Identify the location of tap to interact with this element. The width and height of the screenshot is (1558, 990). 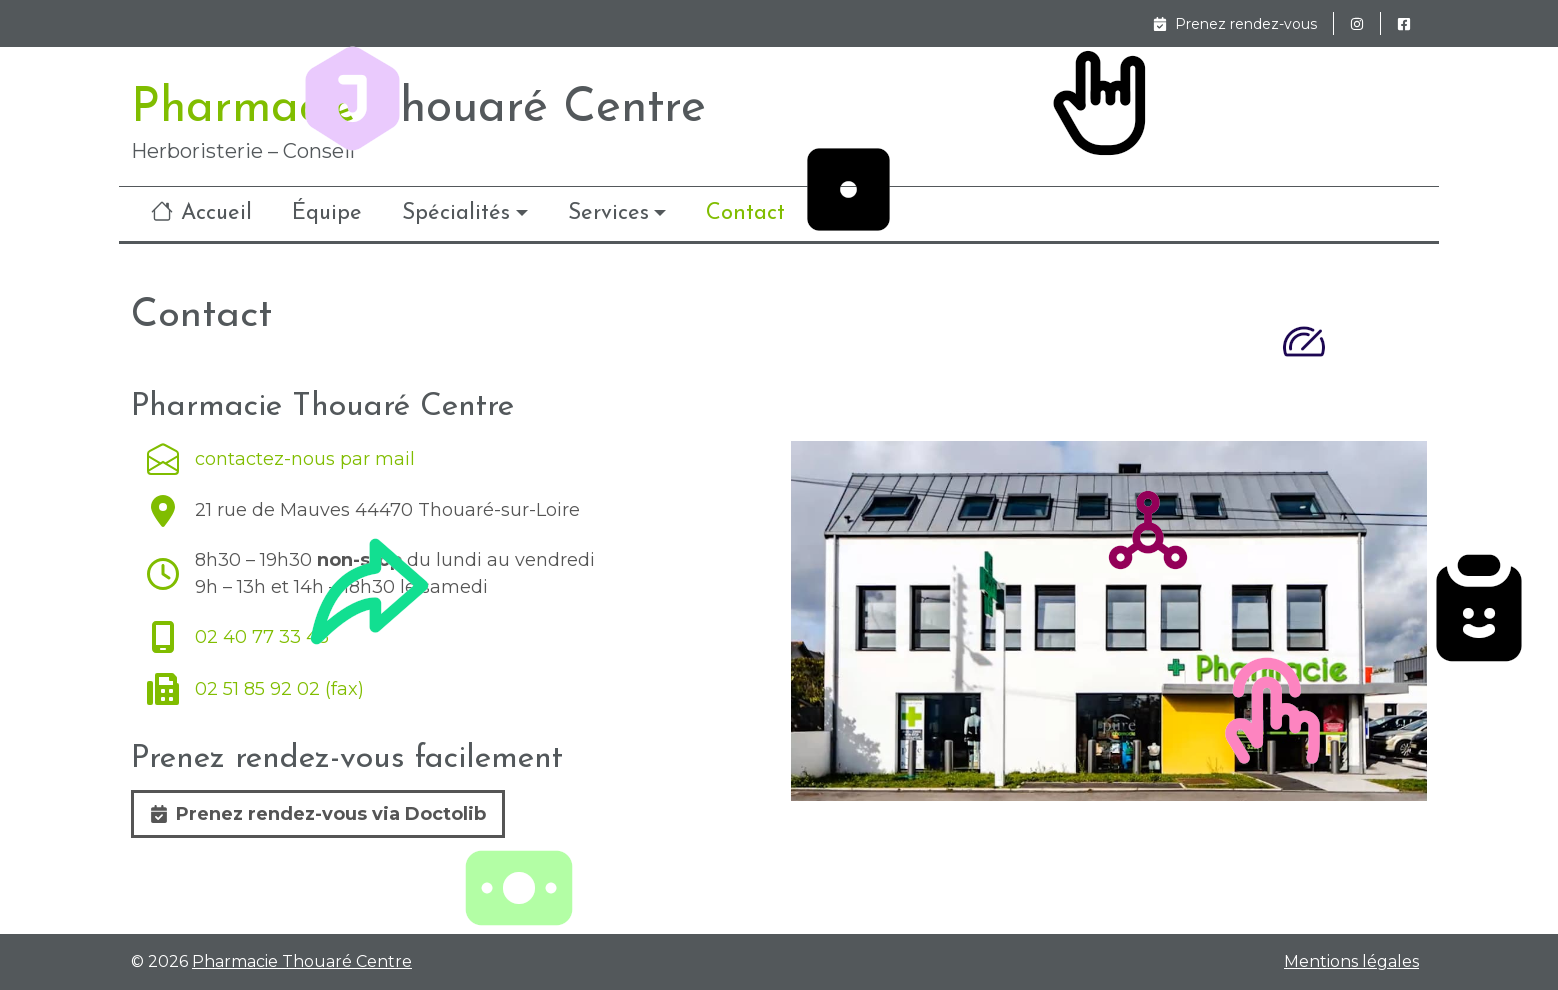
(1272, 712).